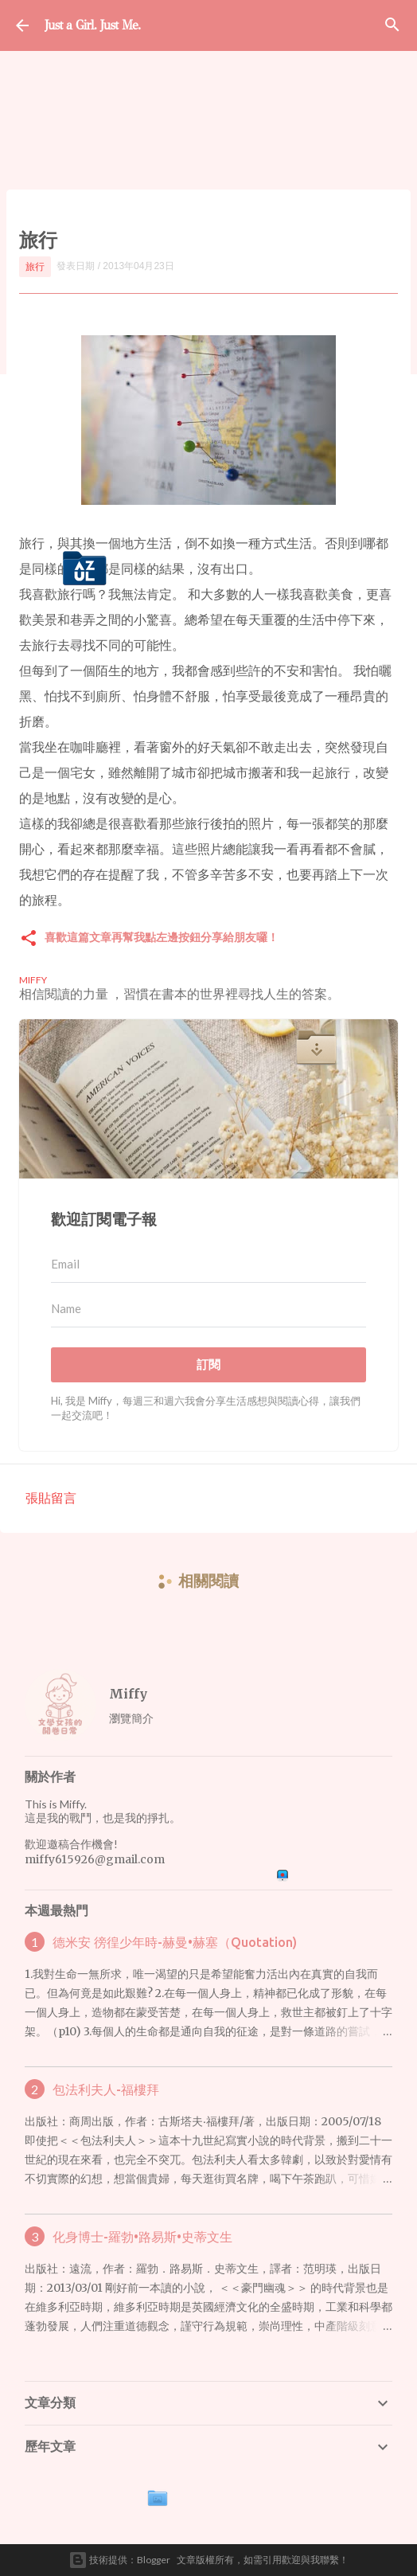 This screenshot has height=2576, width=417. I want to click on open the azul folder, so click(84, 569).